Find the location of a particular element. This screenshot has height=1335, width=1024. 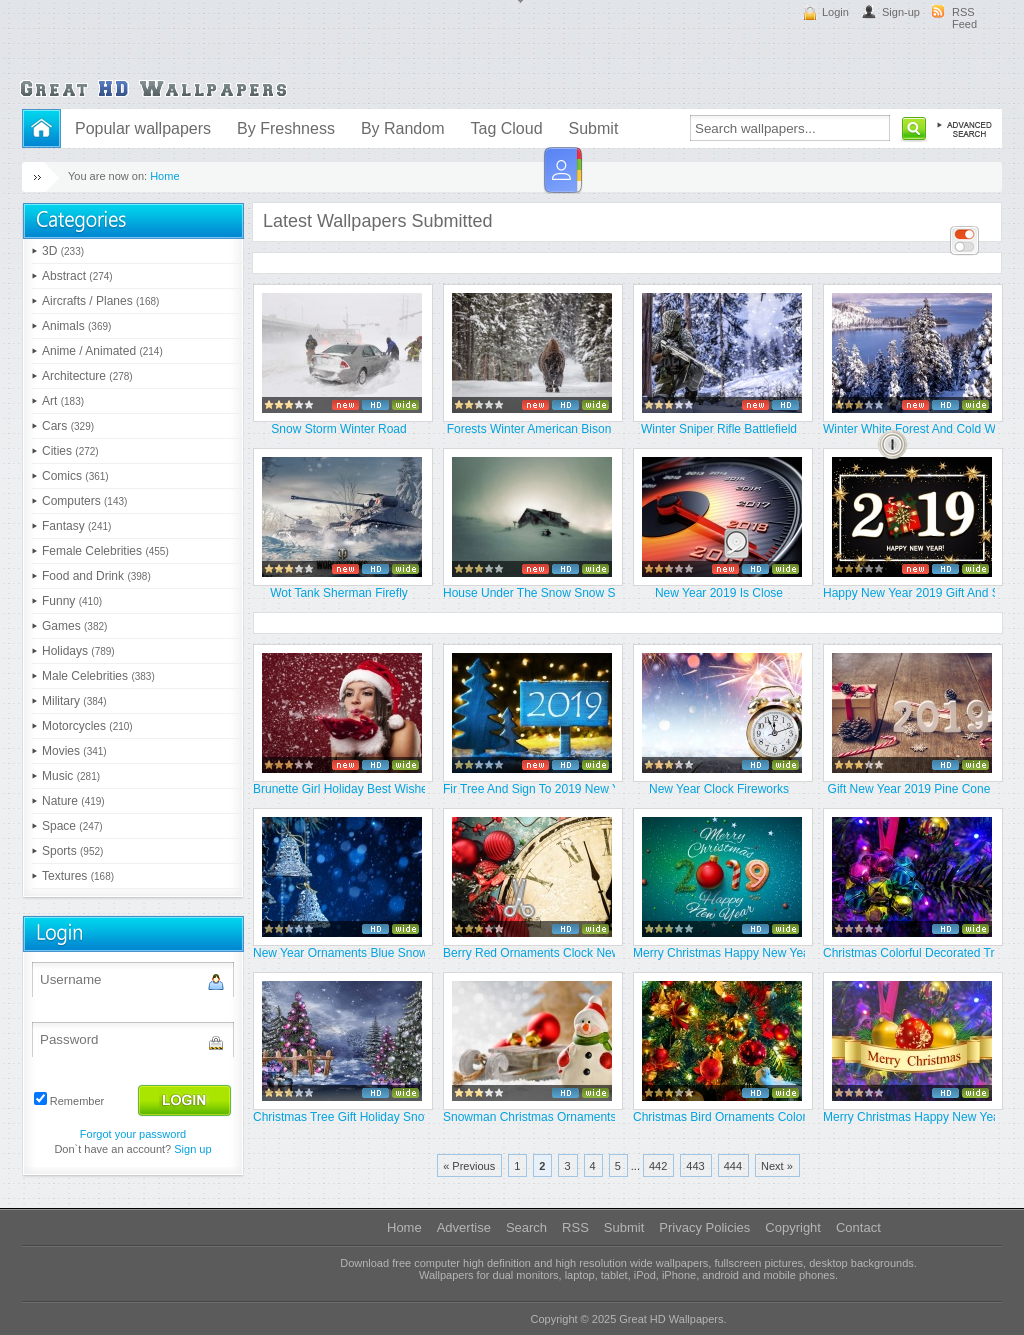

cut selected content to clipboard is located at coordinates (519, 898).